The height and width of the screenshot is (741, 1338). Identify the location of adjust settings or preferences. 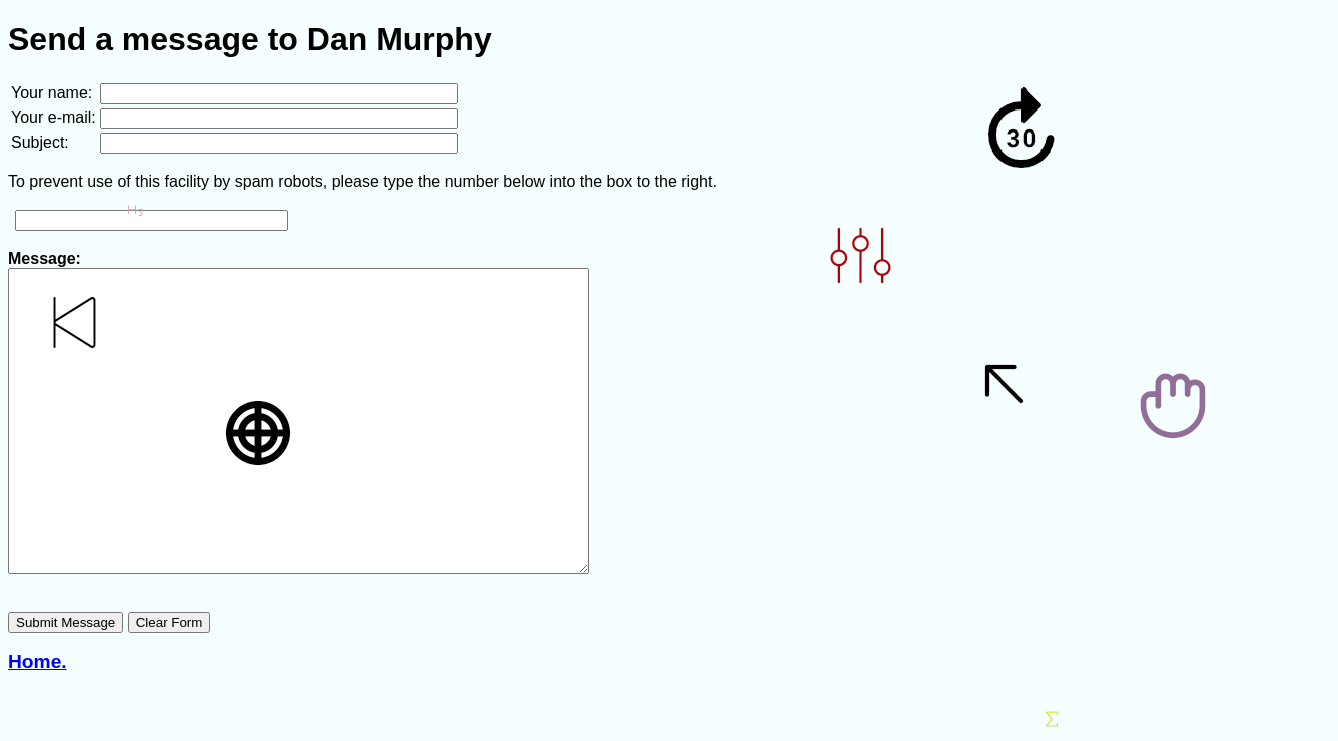
(860, 255).